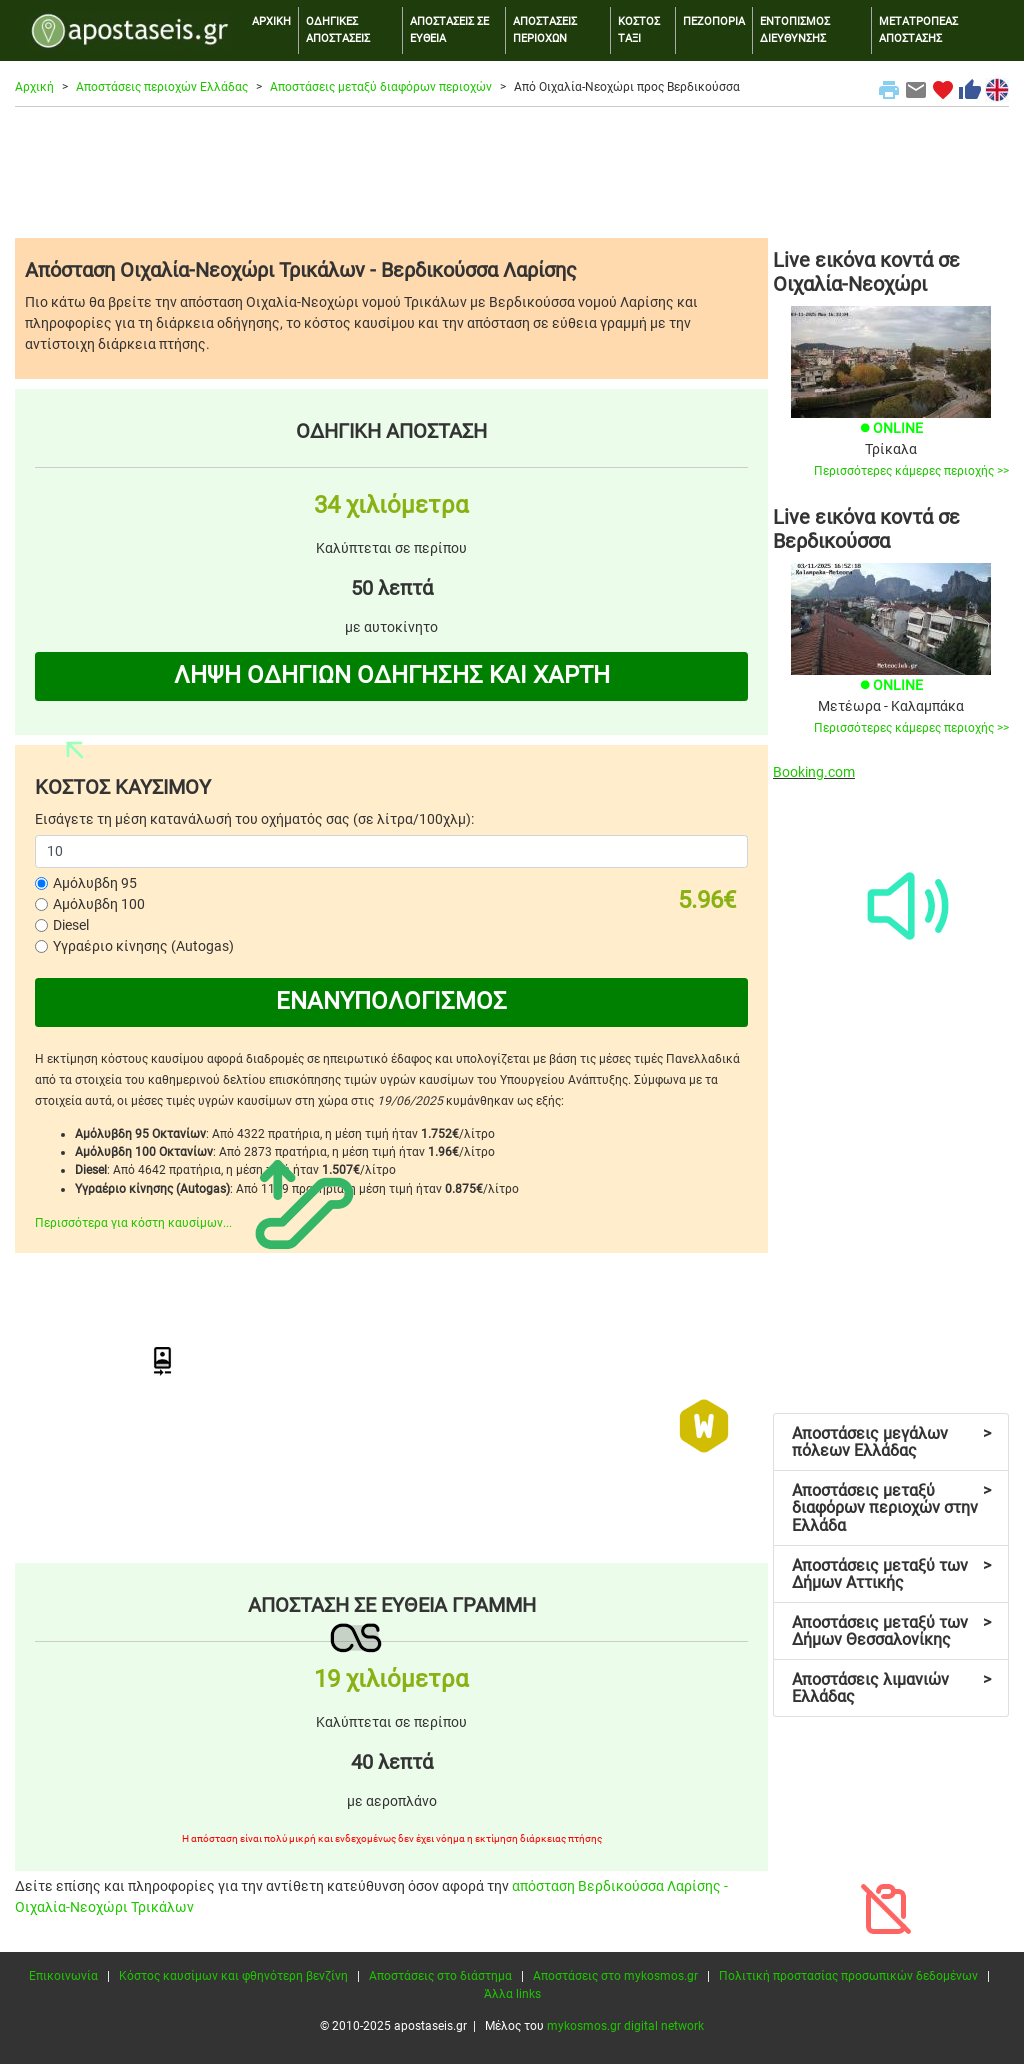 The height and width of the screenshot is (2064, 1024). Describe the element at coordinates (886, 1909) in the screenshot. I see `clipboard access disabled` at that location.